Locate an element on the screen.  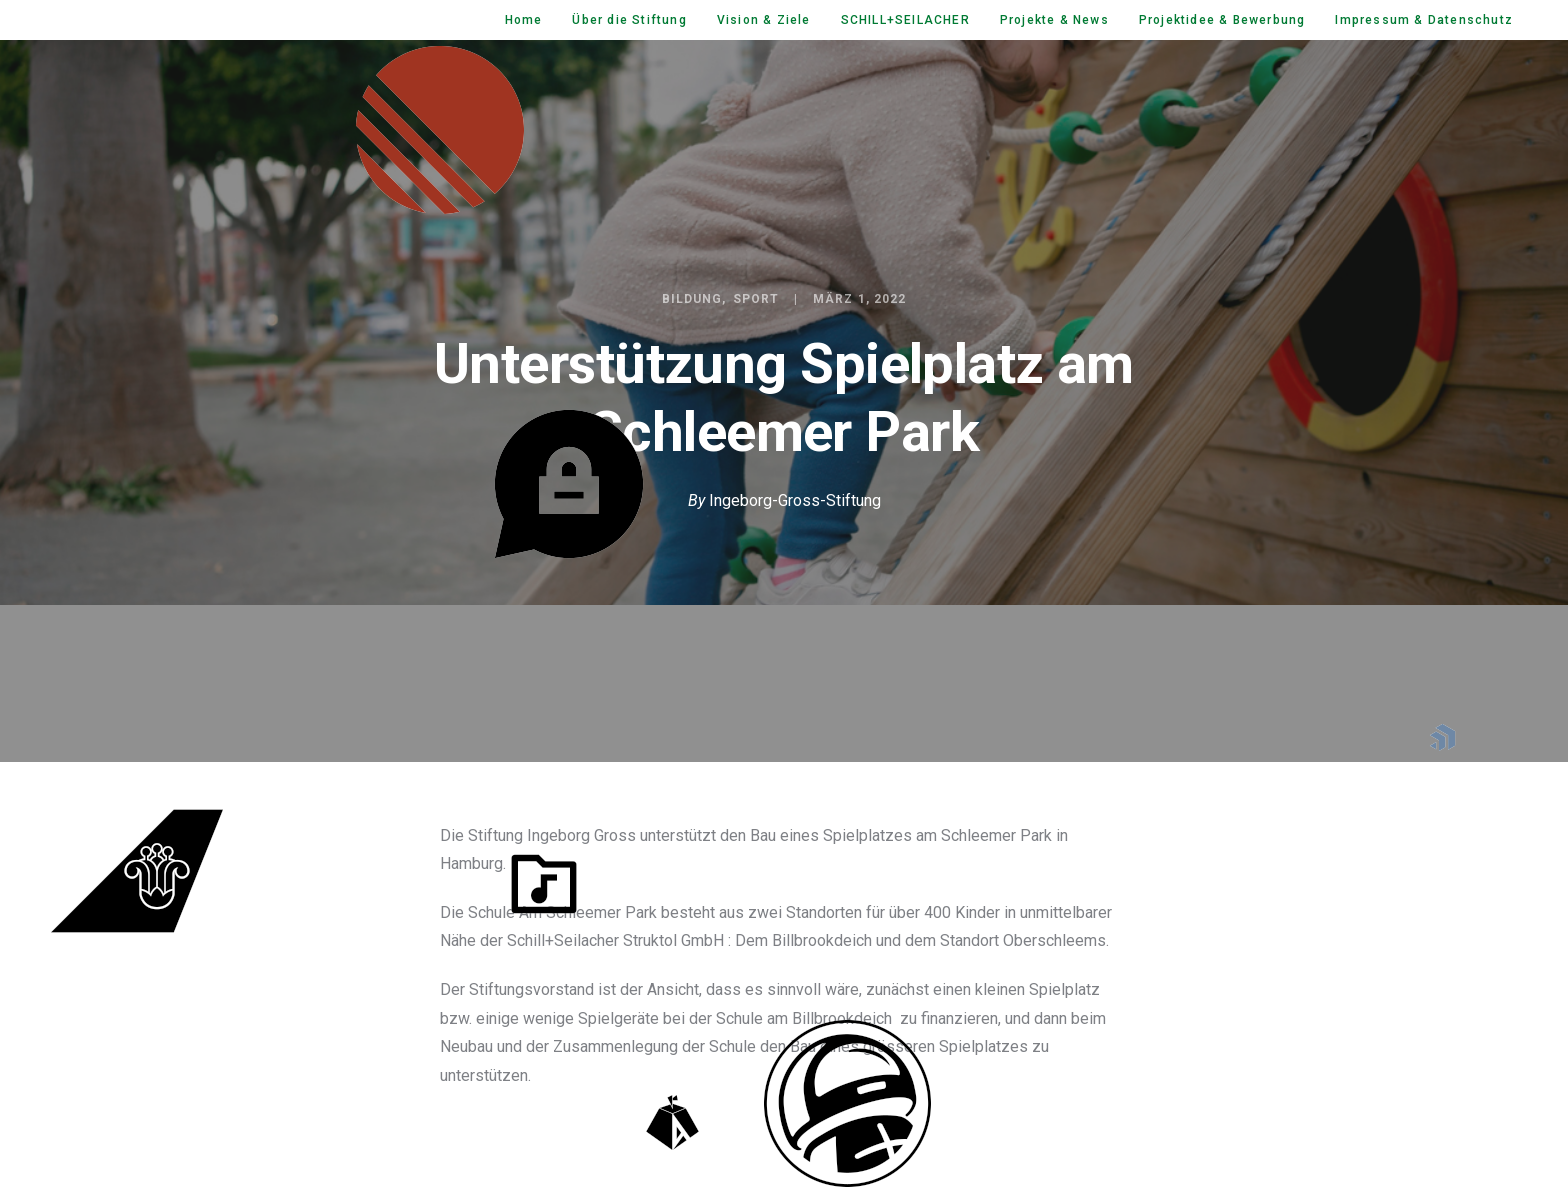
China Southern Airlines logo is located at coordinates (137, 871).